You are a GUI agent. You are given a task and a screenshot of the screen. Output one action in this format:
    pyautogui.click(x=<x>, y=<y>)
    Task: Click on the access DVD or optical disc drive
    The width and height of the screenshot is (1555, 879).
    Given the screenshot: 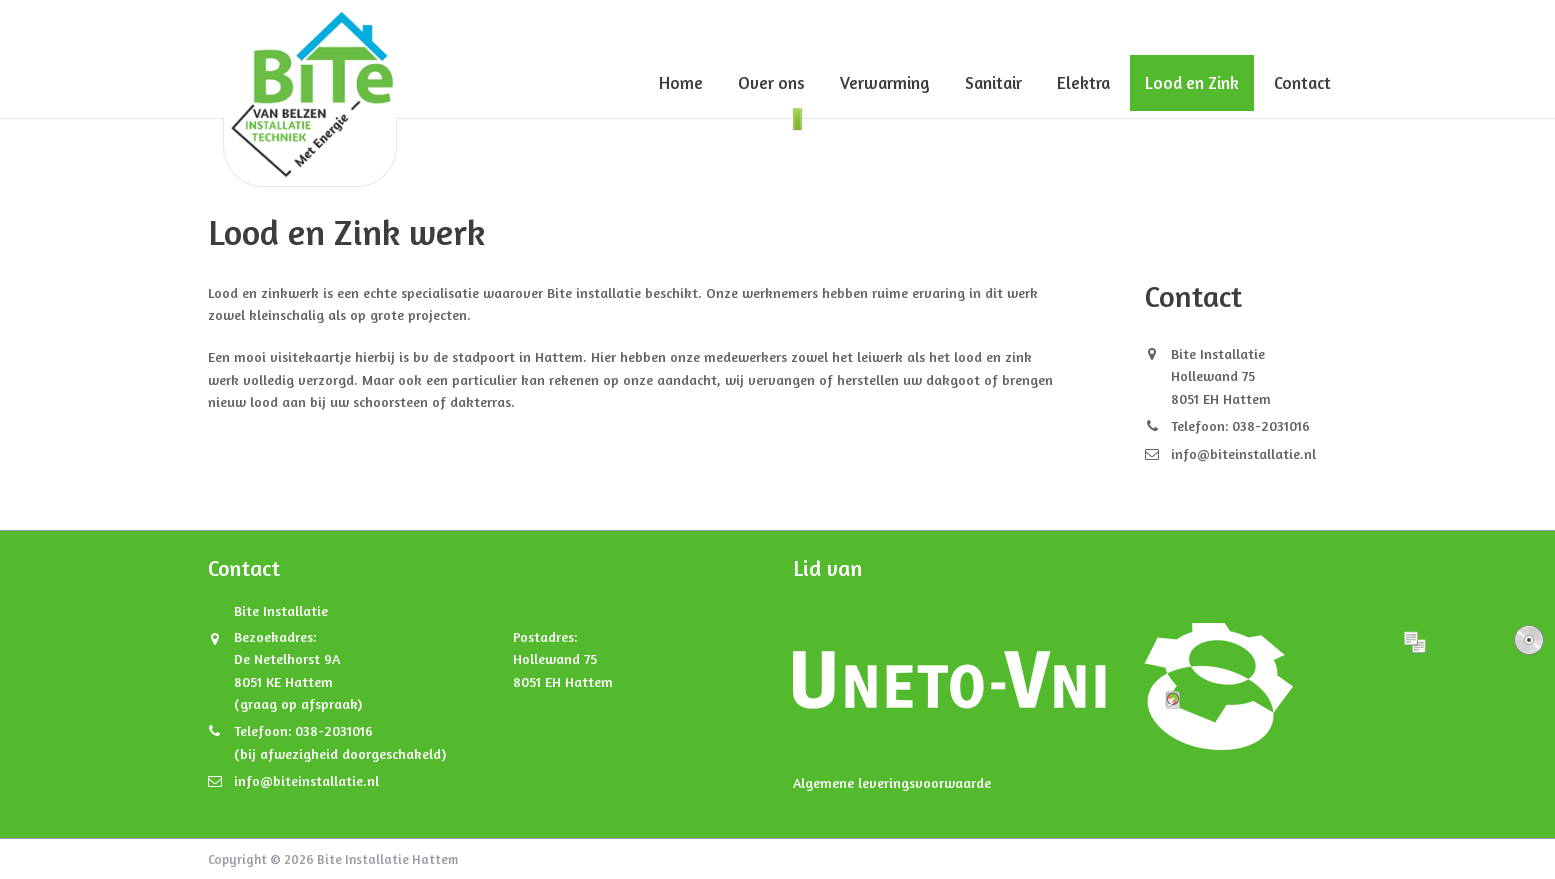 What is the action you would take?
    pyautogui.click(x=1529, y=640)
    